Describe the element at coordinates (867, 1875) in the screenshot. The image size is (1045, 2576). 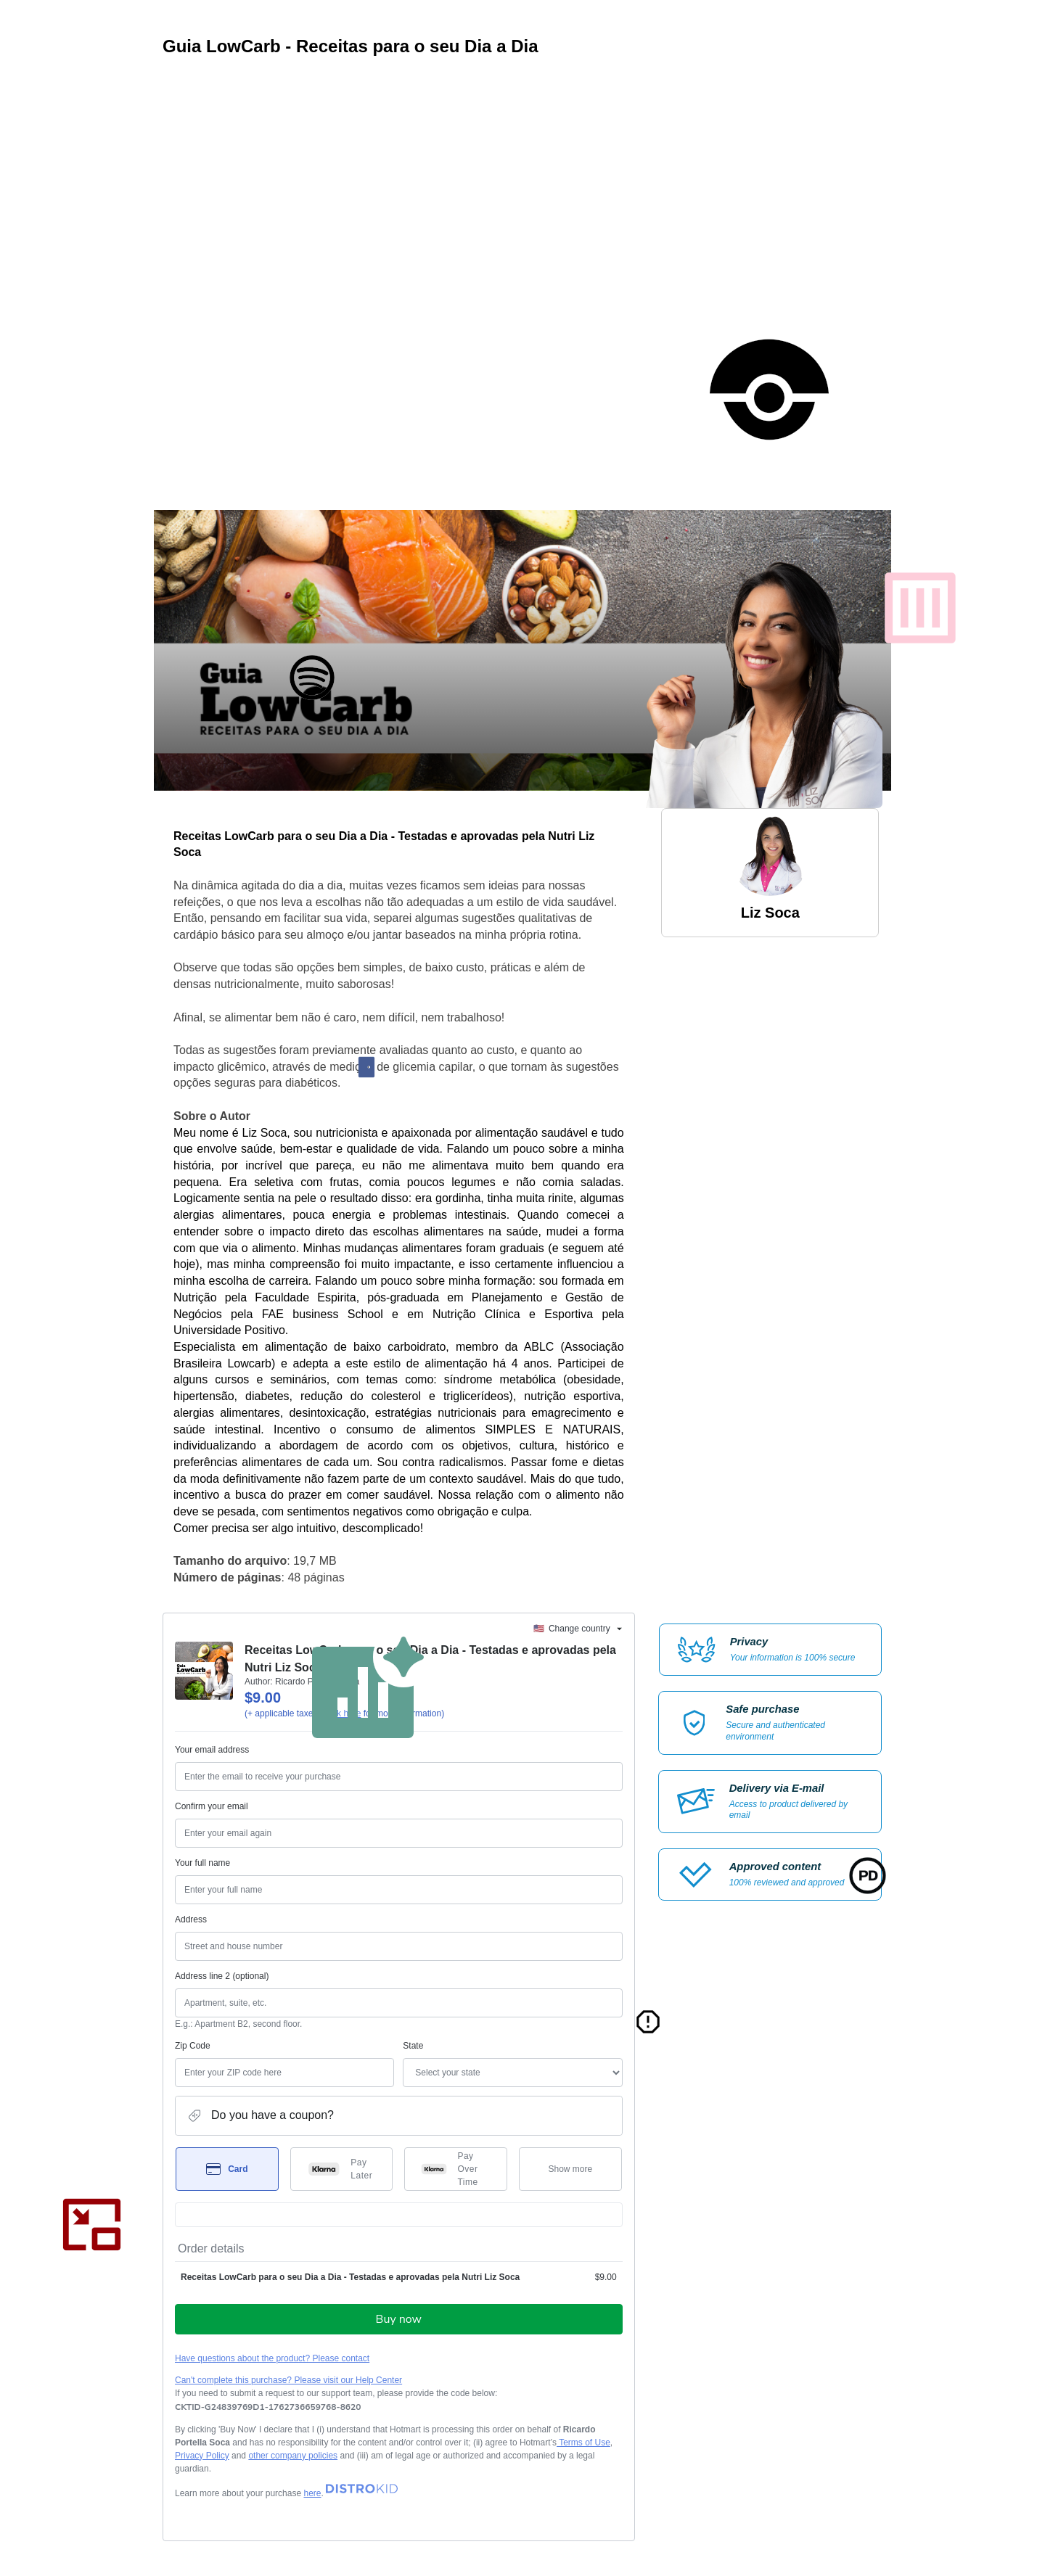
I see `indicates public domain content` at that location.